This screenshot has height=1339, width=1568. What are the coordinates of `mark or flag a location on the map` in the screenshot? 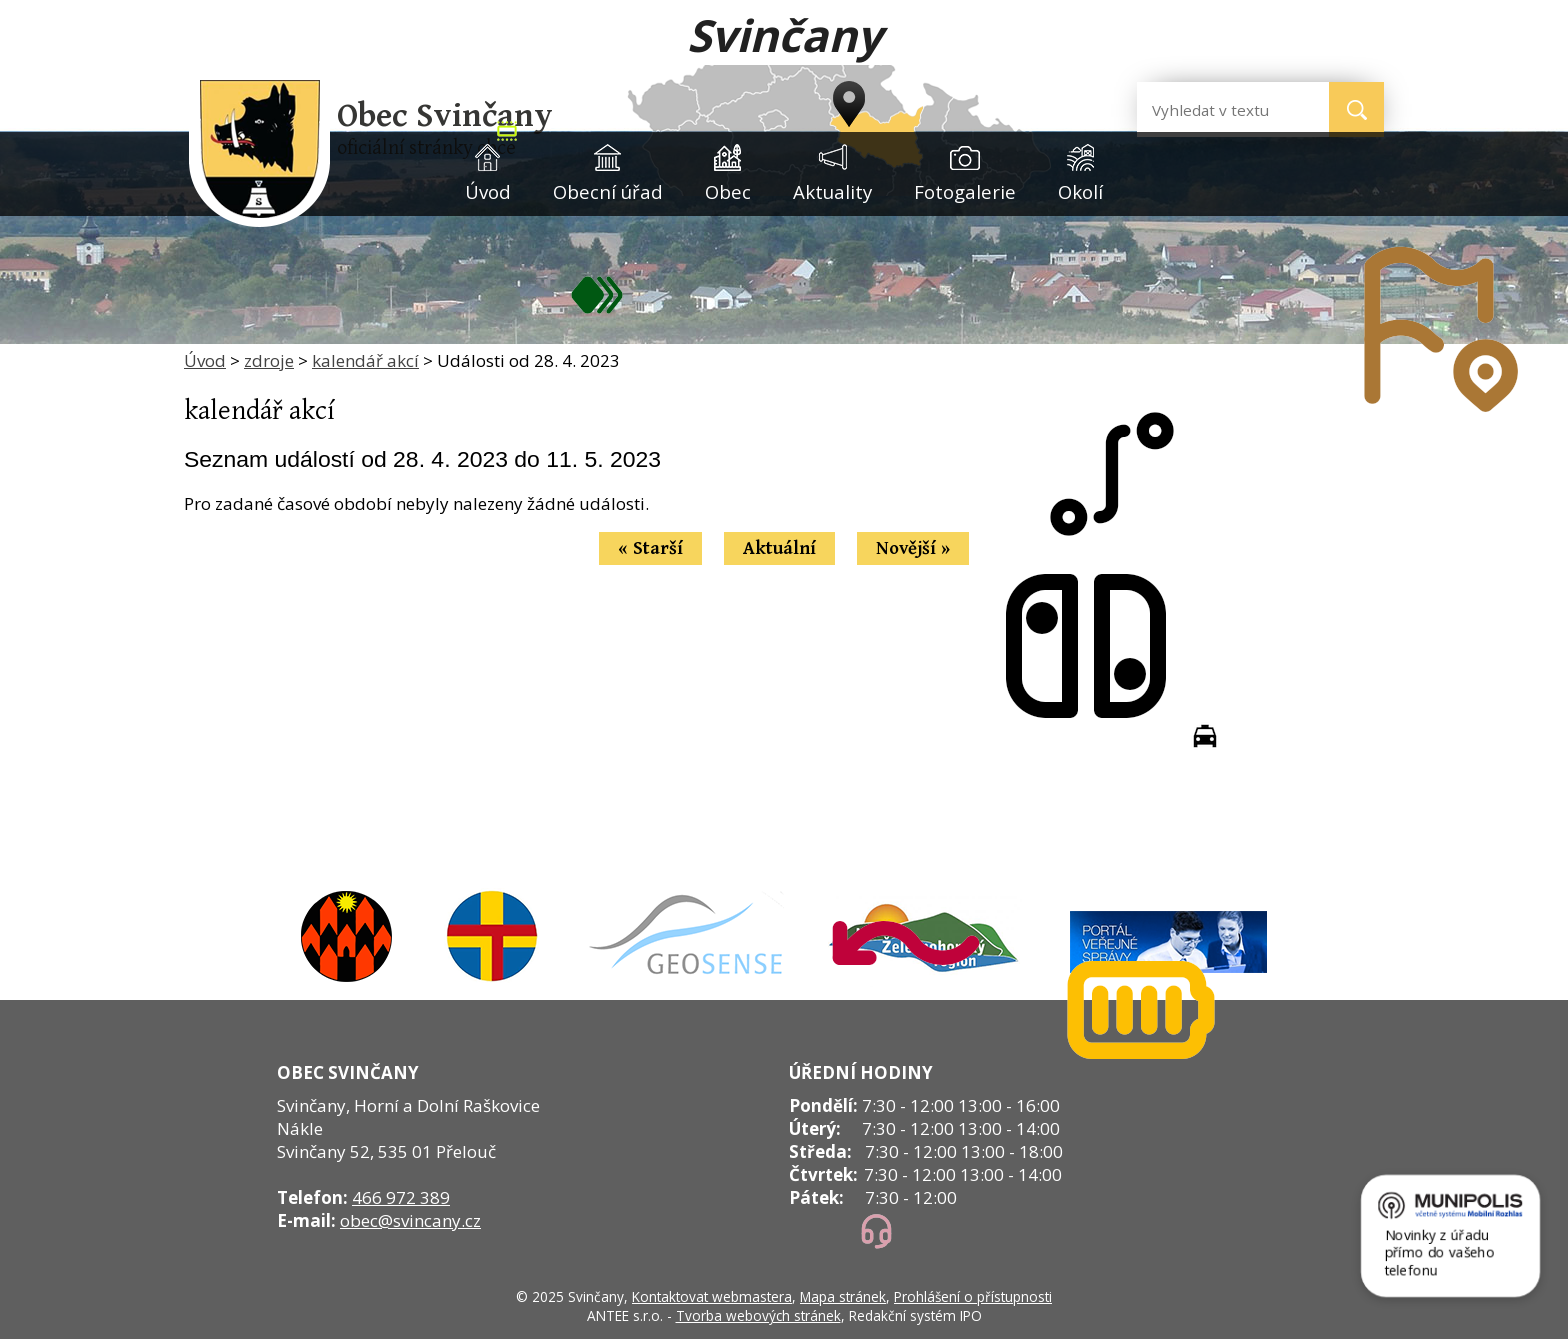 It's located at (1429, 323).